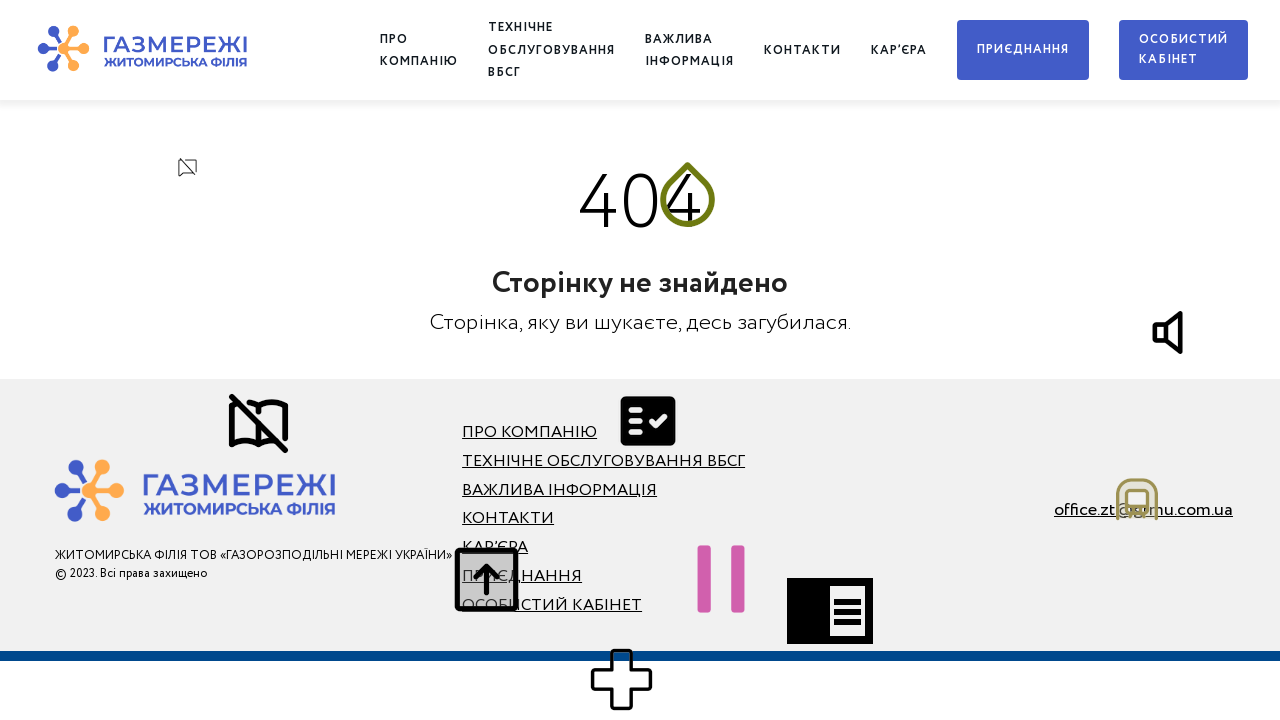  Describe the element at coordinates (687, 193) in the screenshot. I see `adjust humidity or water settings` at that location.